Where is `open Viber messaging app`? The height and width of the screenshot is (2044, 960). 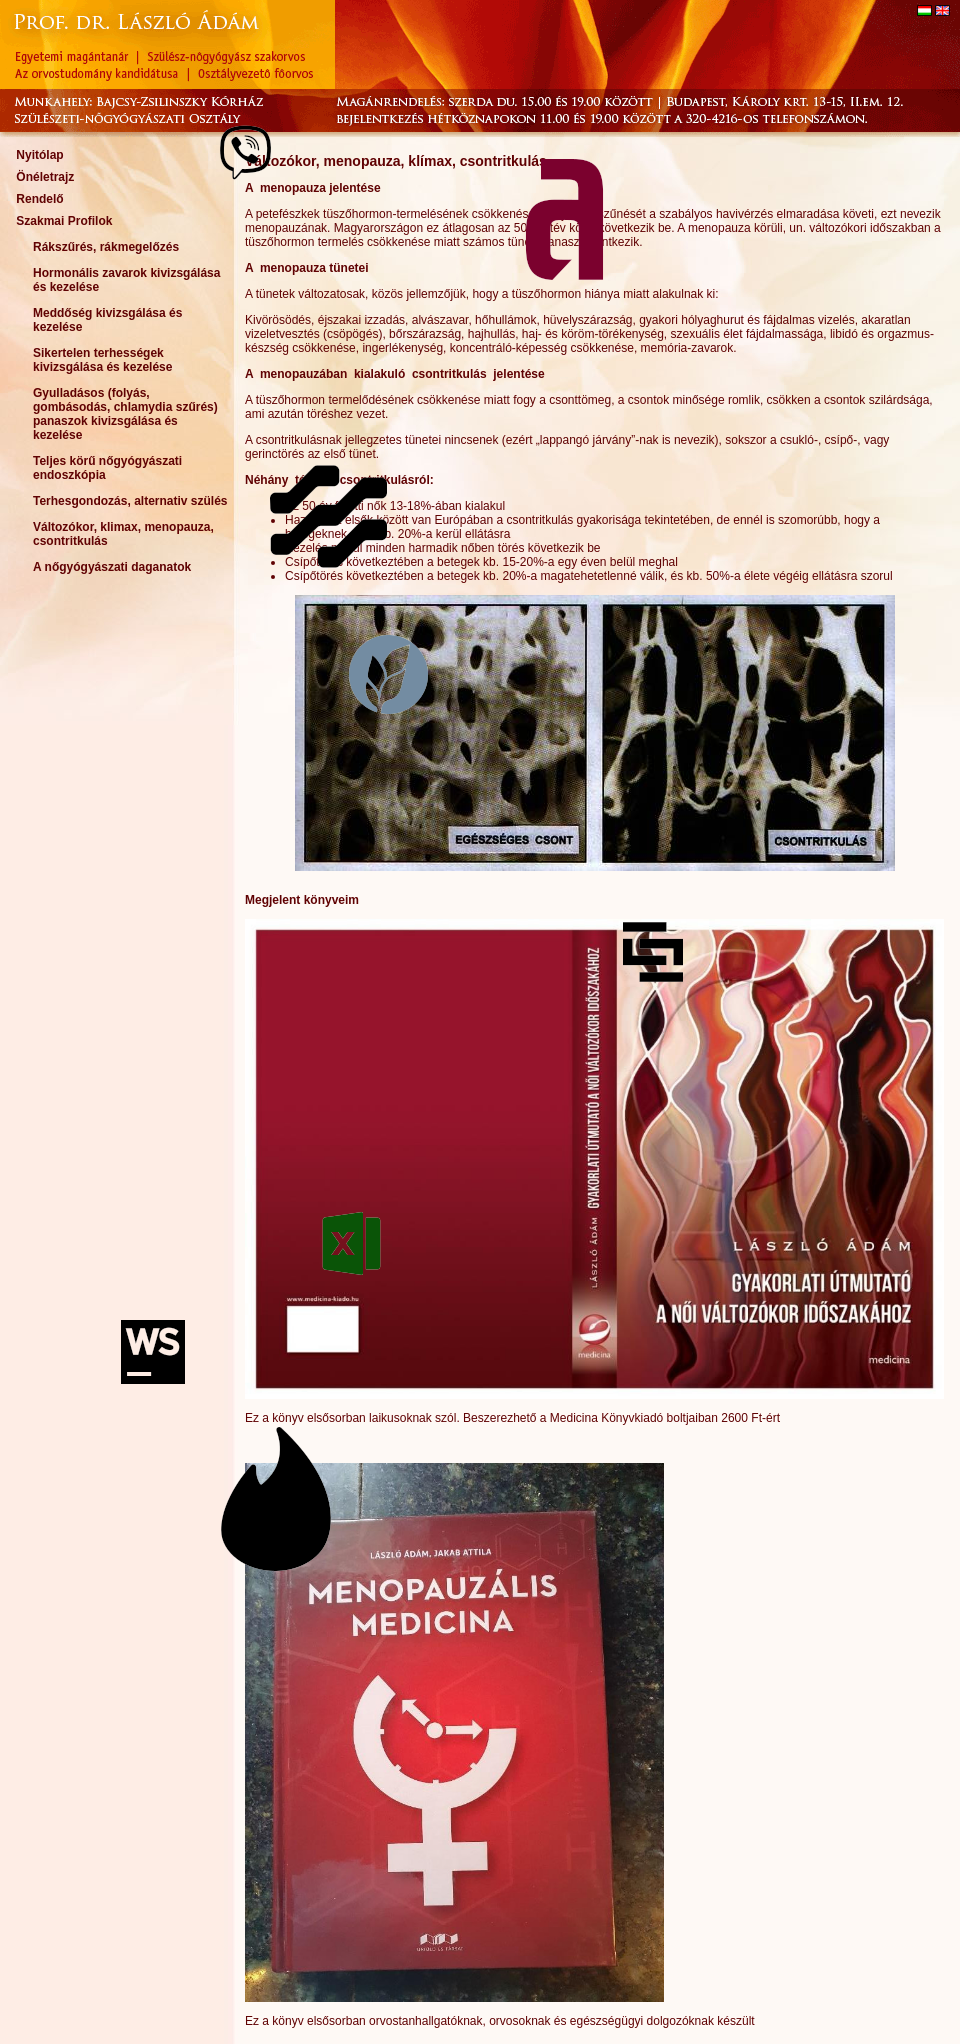
open Viber messaging app is located at coordinates (245, 152).